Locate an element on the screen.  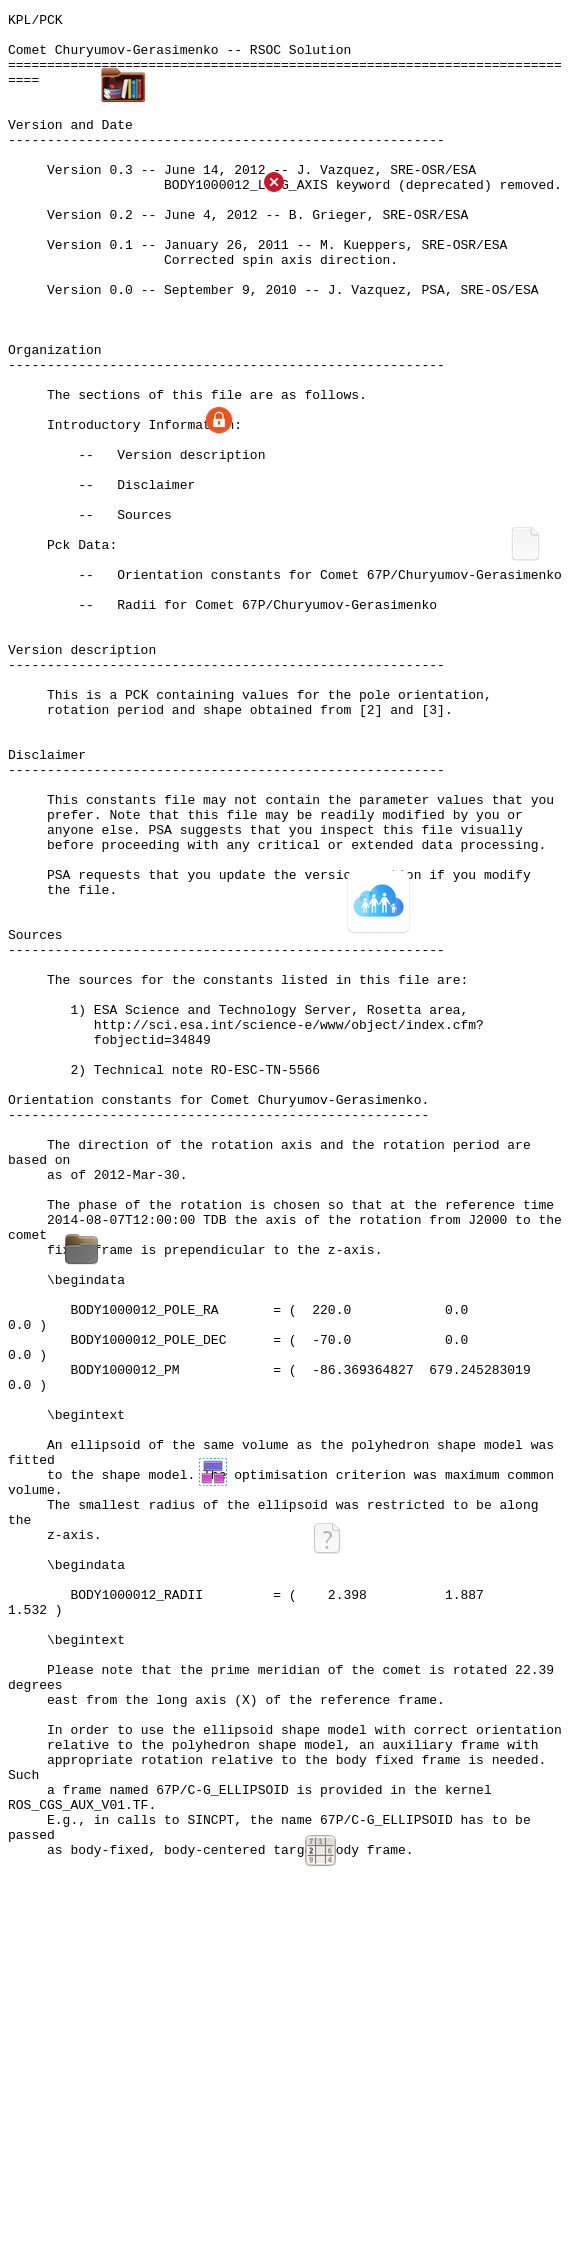
access family sharing settings is located at coordinates (378, 901).